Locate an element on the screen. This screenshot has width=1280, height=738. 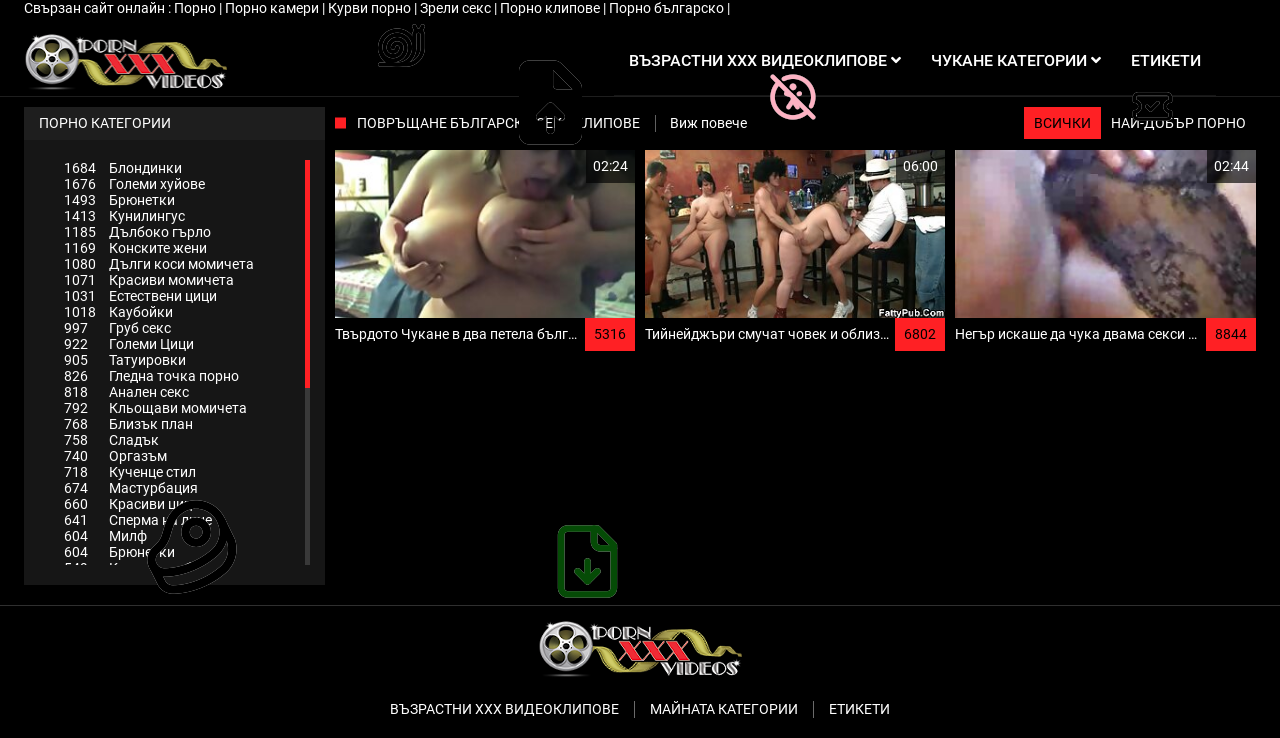
upload a file is located at coordinates (550, 102).